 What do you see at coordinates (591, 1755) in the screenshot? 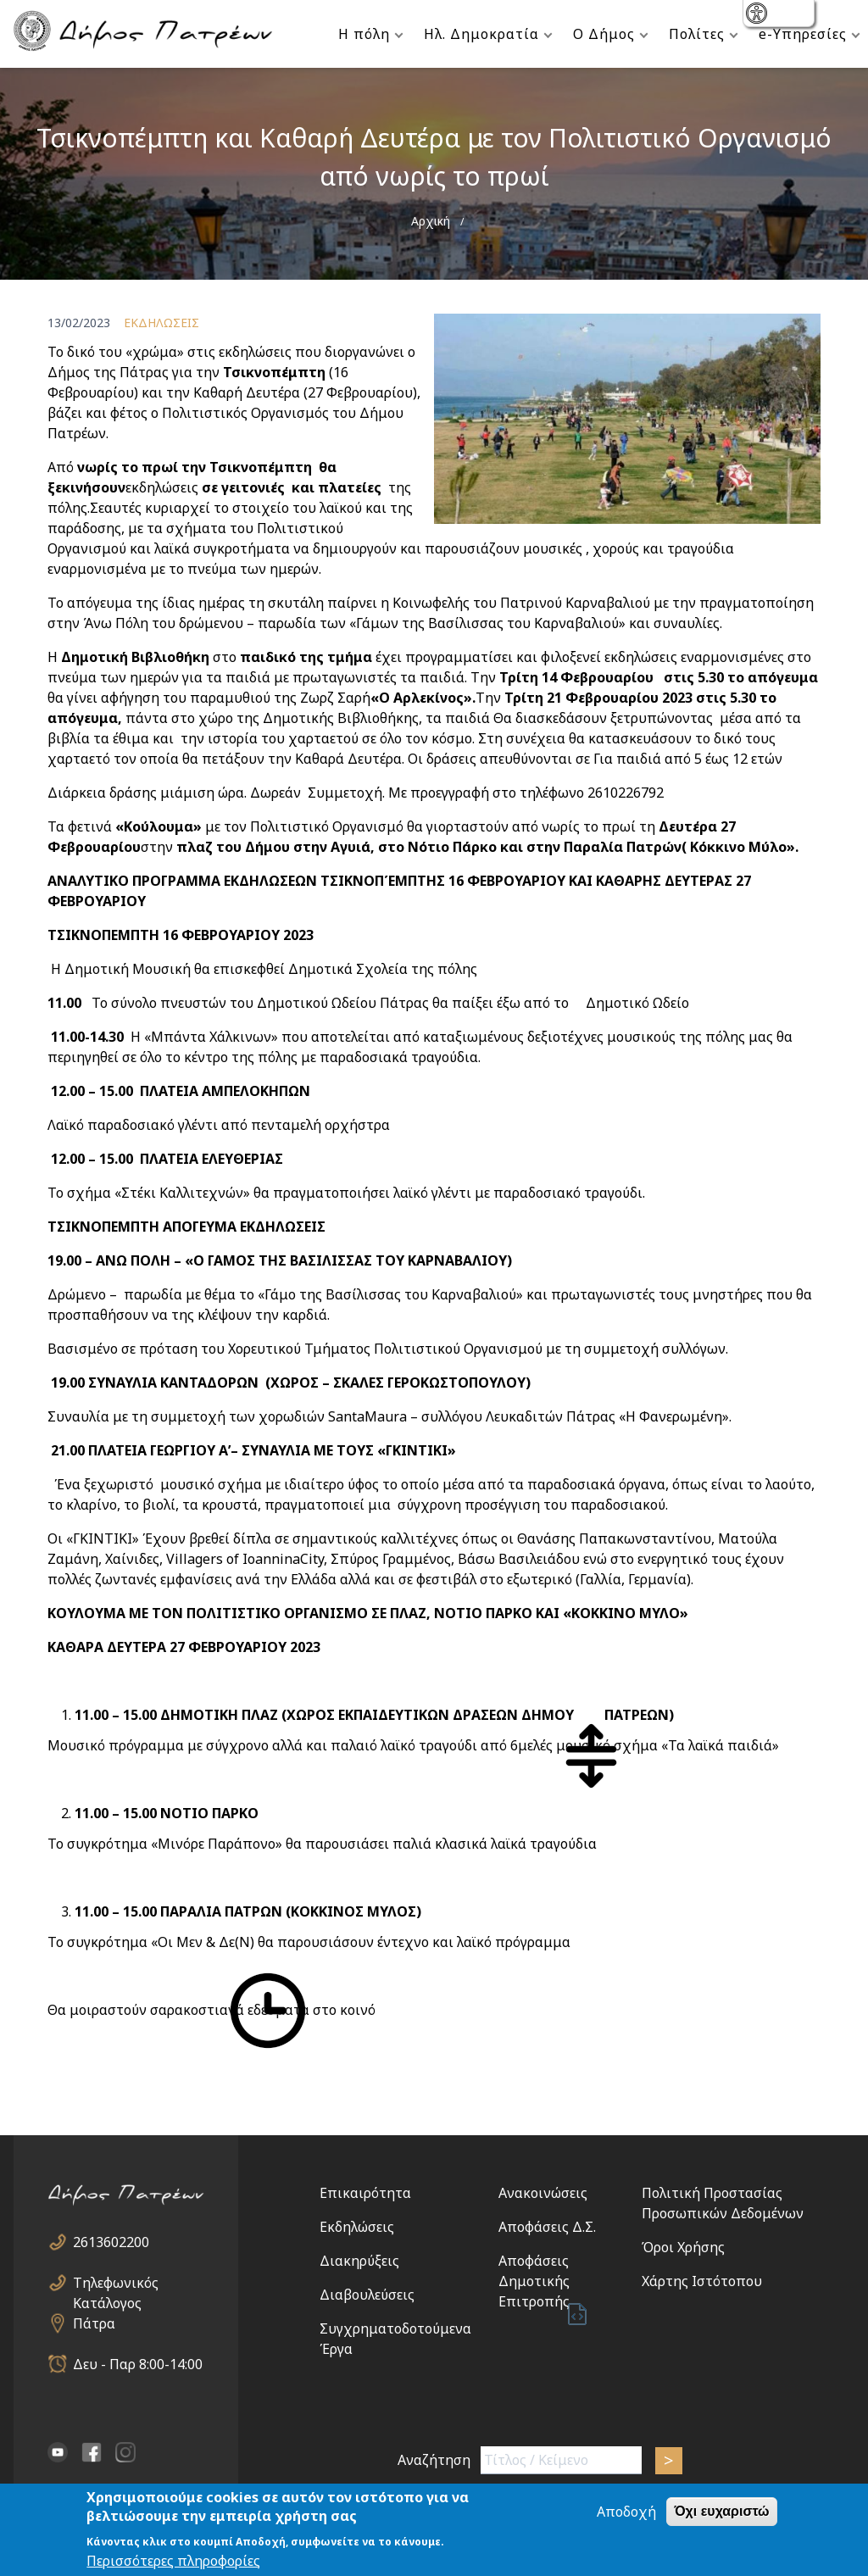
I see `split view vertically` at bounding box center [591, 1755].